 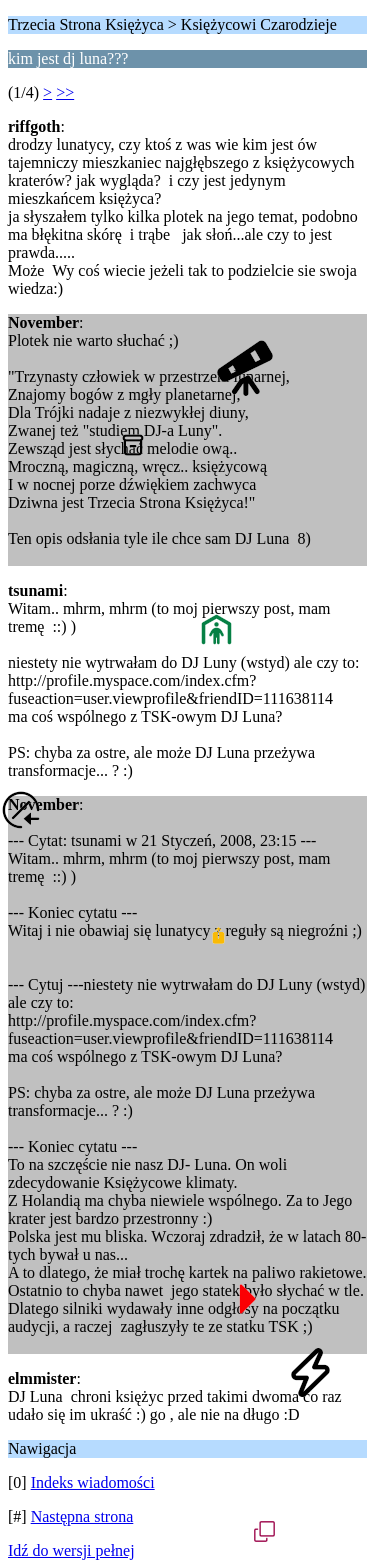 What do you see at coordinates (264, 1531) in the screenshot?
I see `copy to clipboard` at bounding box center [264, 1531].